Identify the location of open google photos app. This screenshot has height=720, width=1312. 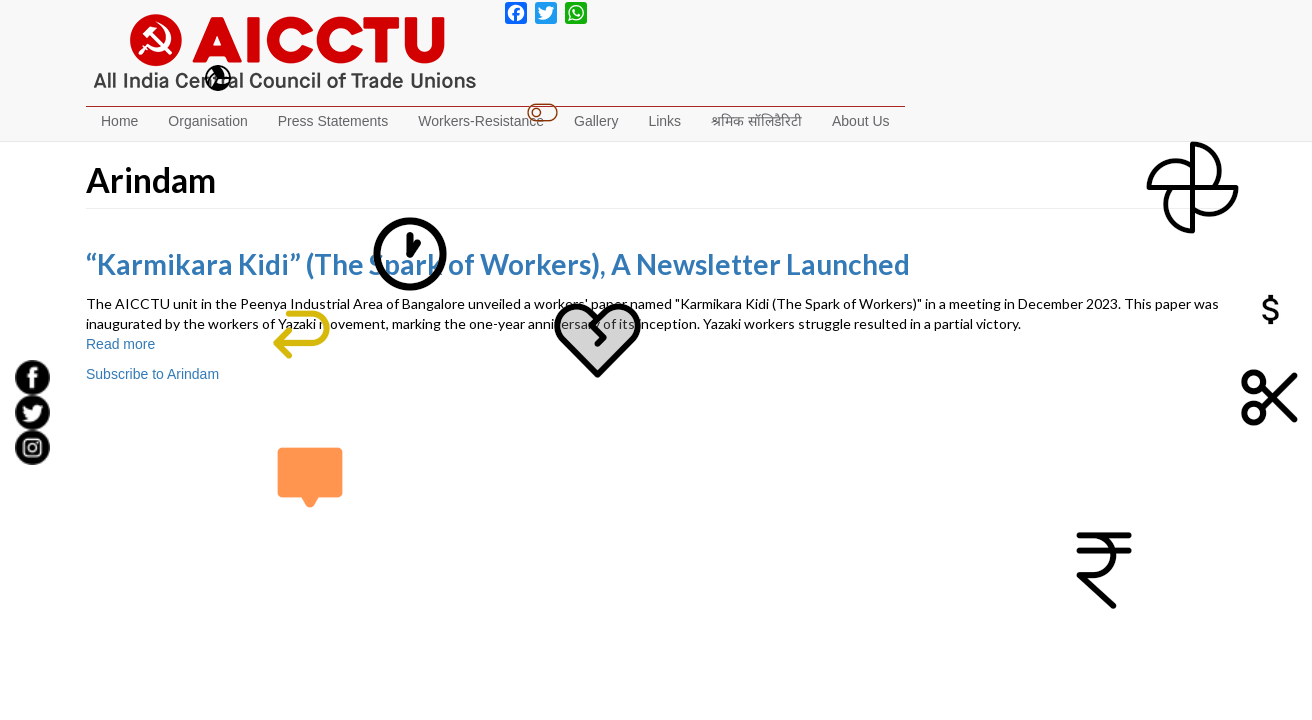
(1192, 187).